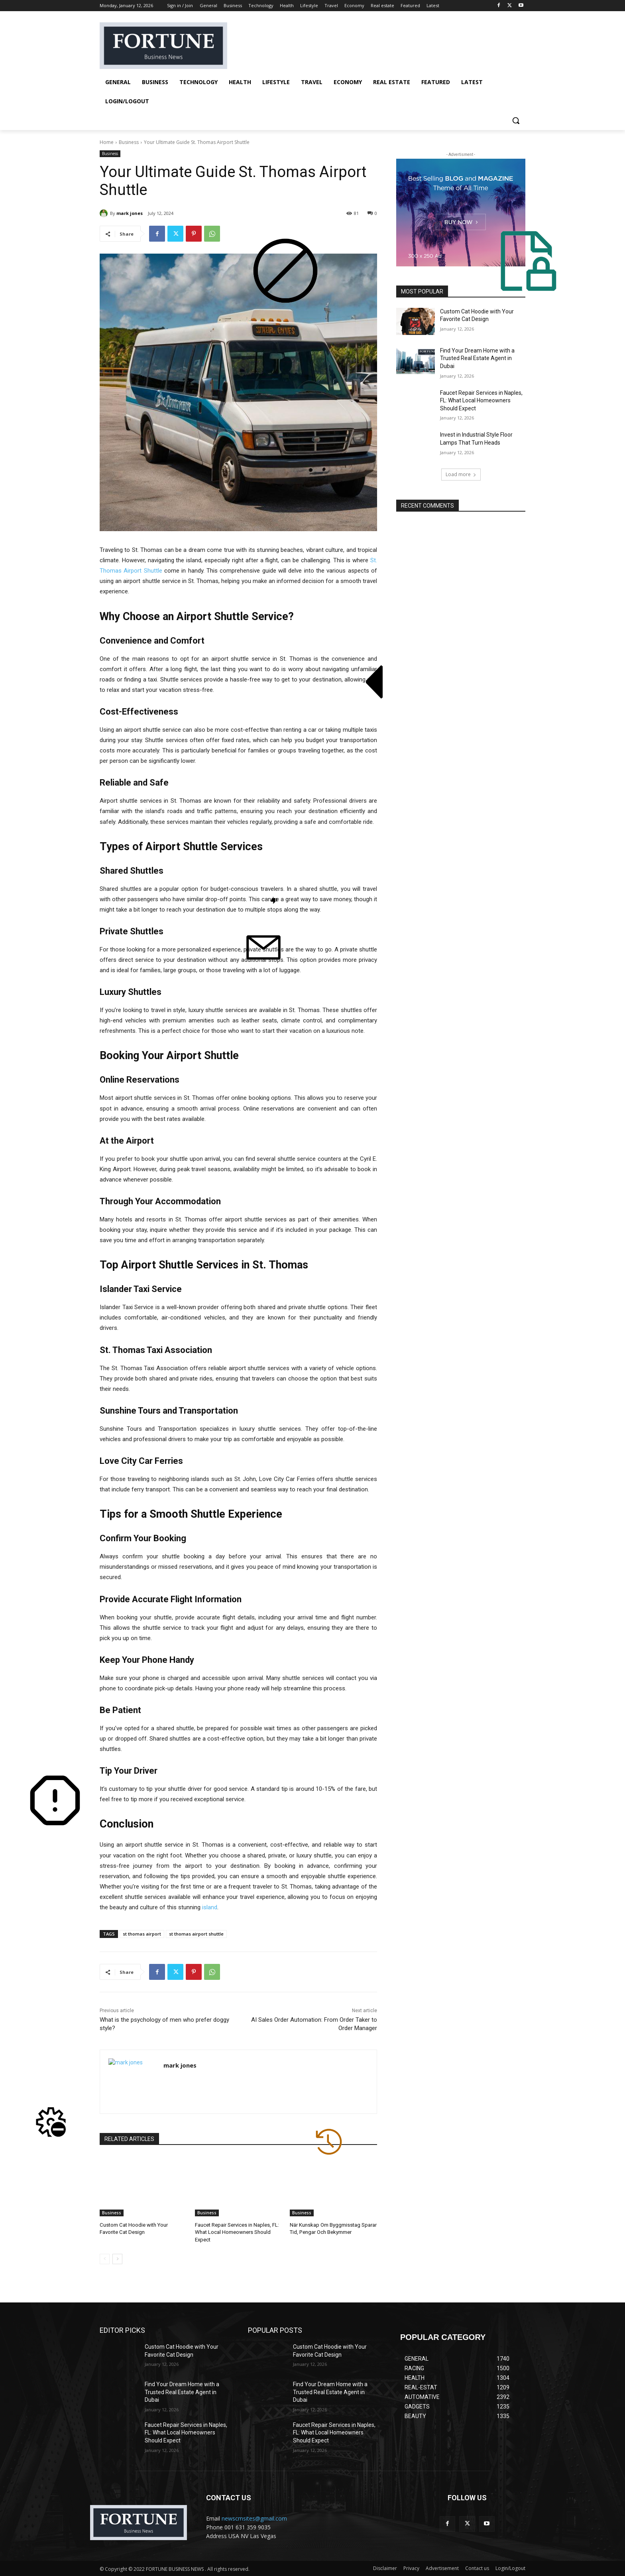 The height and width of the screenshot is (2576, 625). What do you see at coordinates (263, 947) in the screenshot?
I see `open your inbox` at bounding box center [263, 947].